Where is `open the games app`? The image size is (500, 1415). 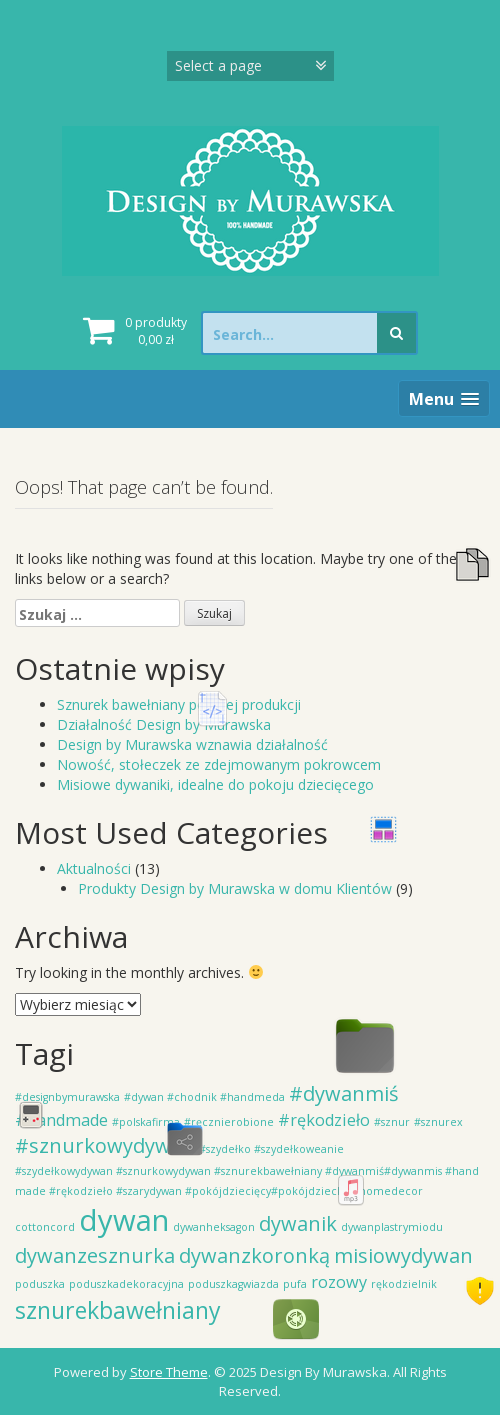 open the games app is located at coordinates (31, 1115).